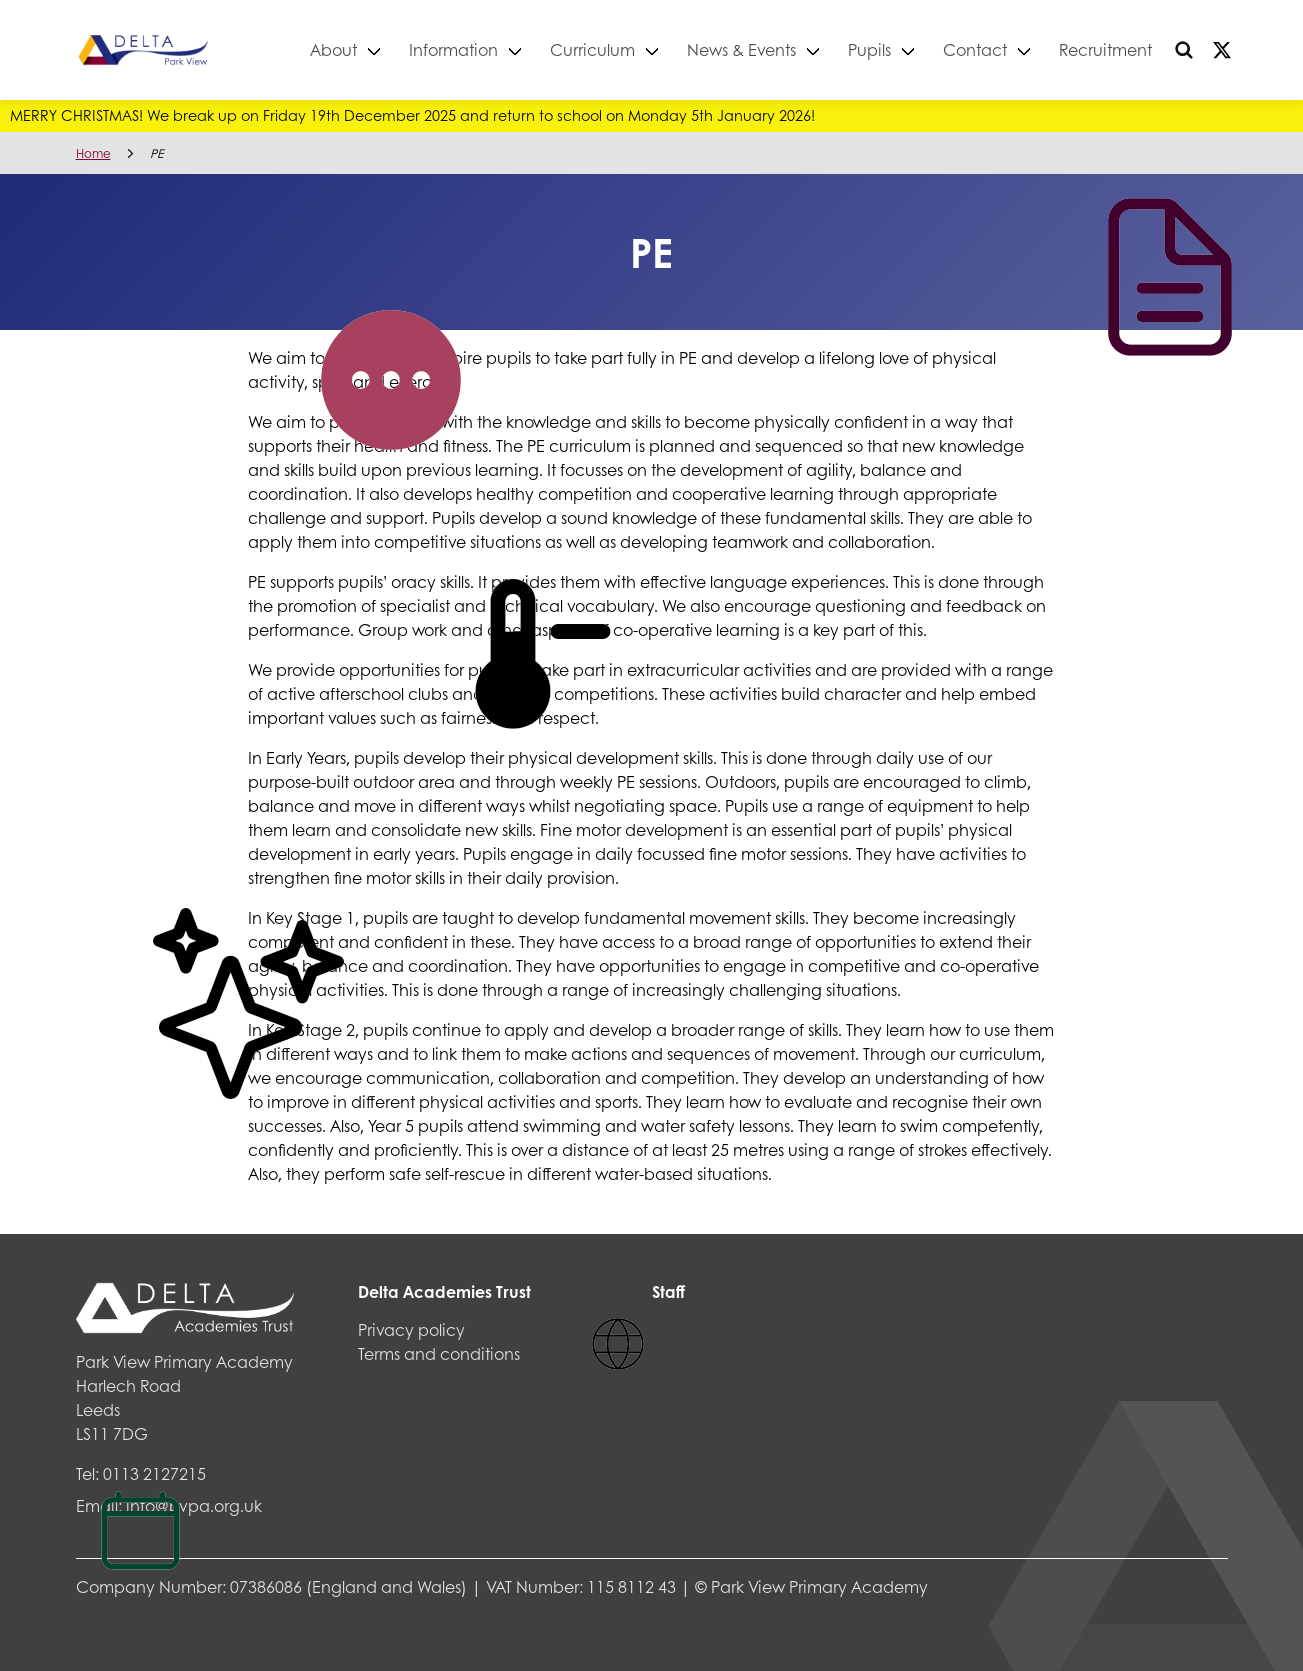 The height and width of the screenshot is (1671, 1303). Describe the element at coordinates (618, 1344) in the screenshot. I see `switch to global or worldwide view` at that location.